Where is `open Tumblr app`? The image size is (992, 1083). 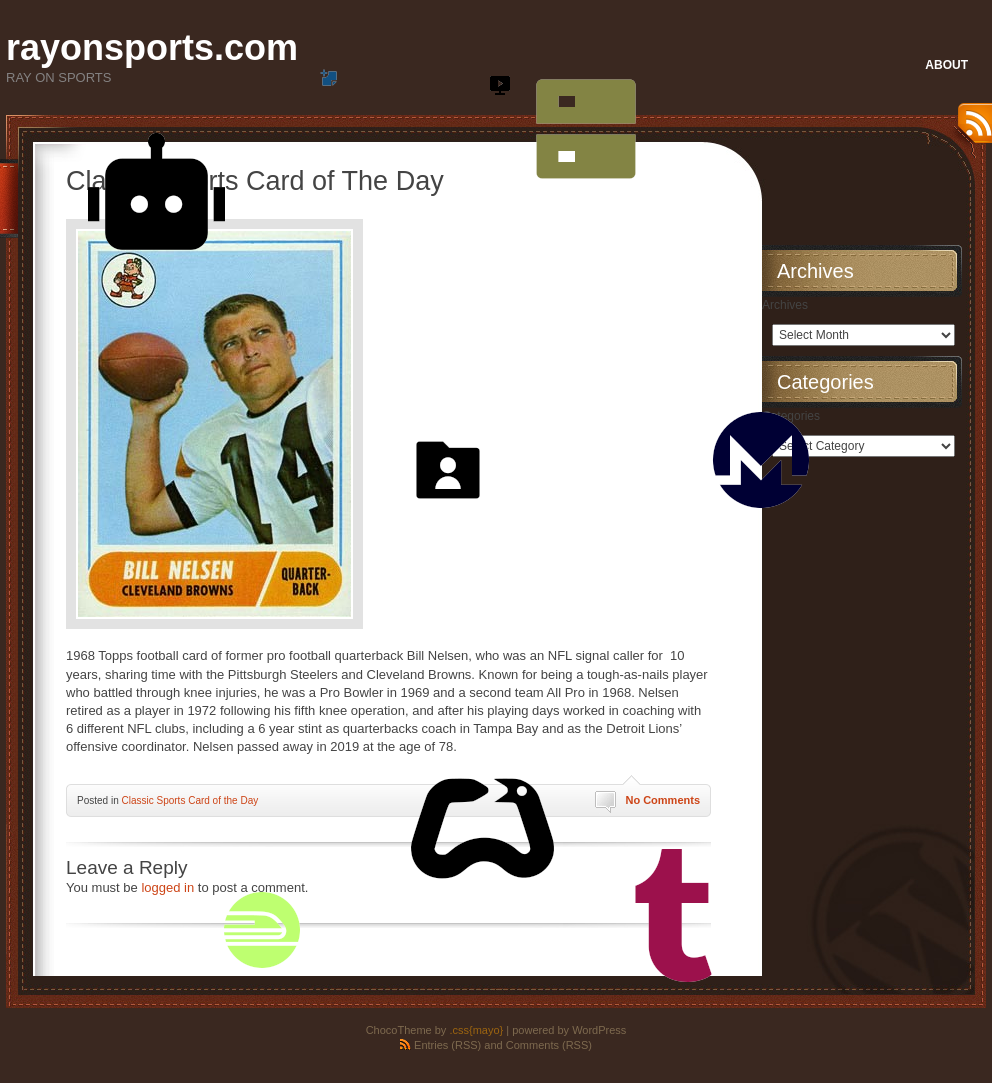 open Tumblr app is located at coordinates (673, 915).